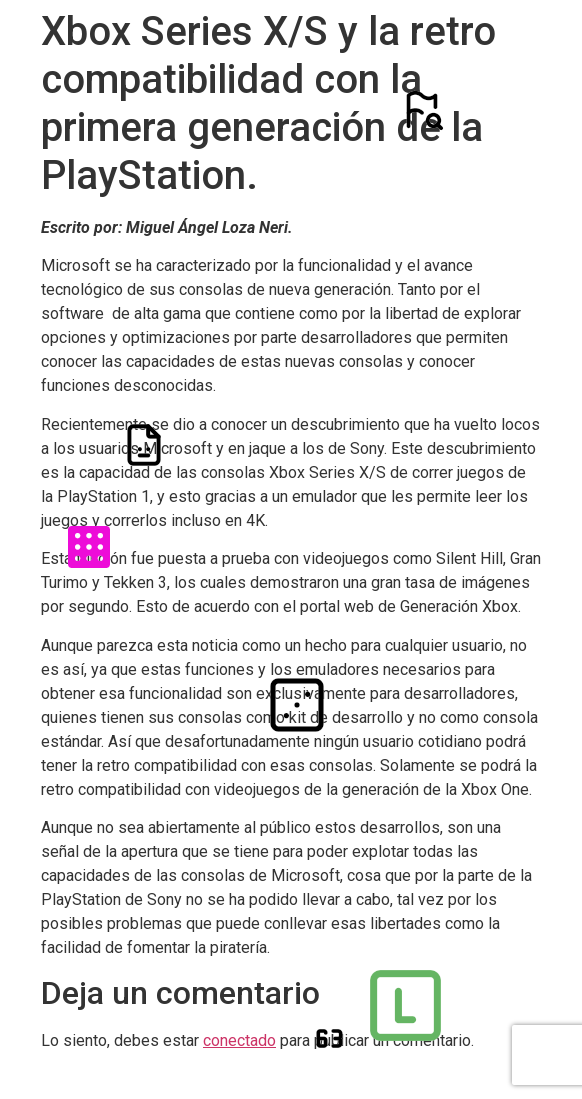  I want to click on indicates a label or list view option, so click(405, 1005).